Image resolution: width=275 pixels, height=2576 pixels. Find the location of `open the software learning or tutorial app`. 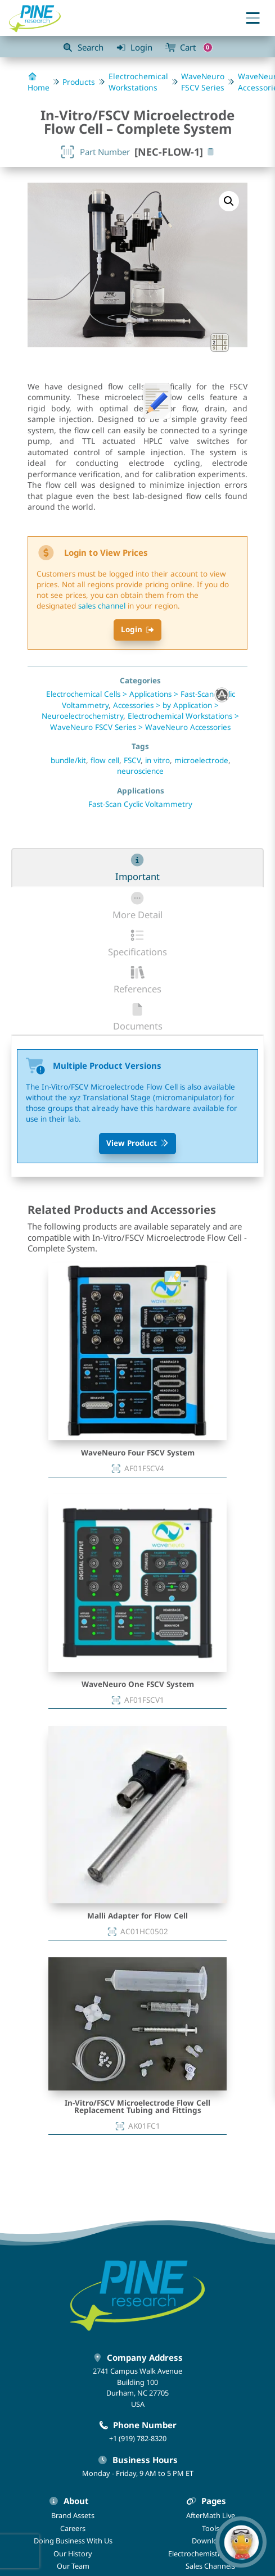

open the software learning or tutorial app is located at coordinates (157, 401).